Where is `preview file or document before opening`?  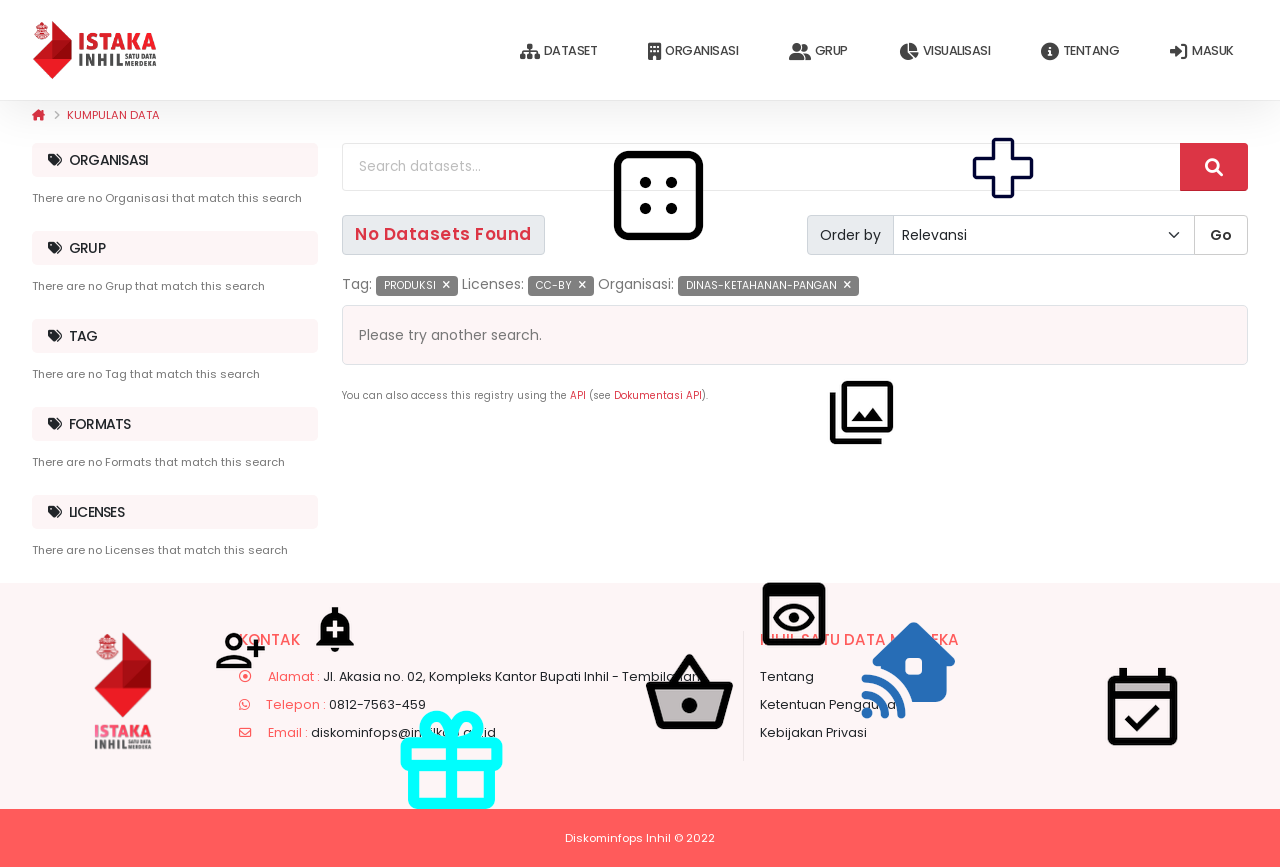
preview file or document before opening is located at coordinates (794, 614).